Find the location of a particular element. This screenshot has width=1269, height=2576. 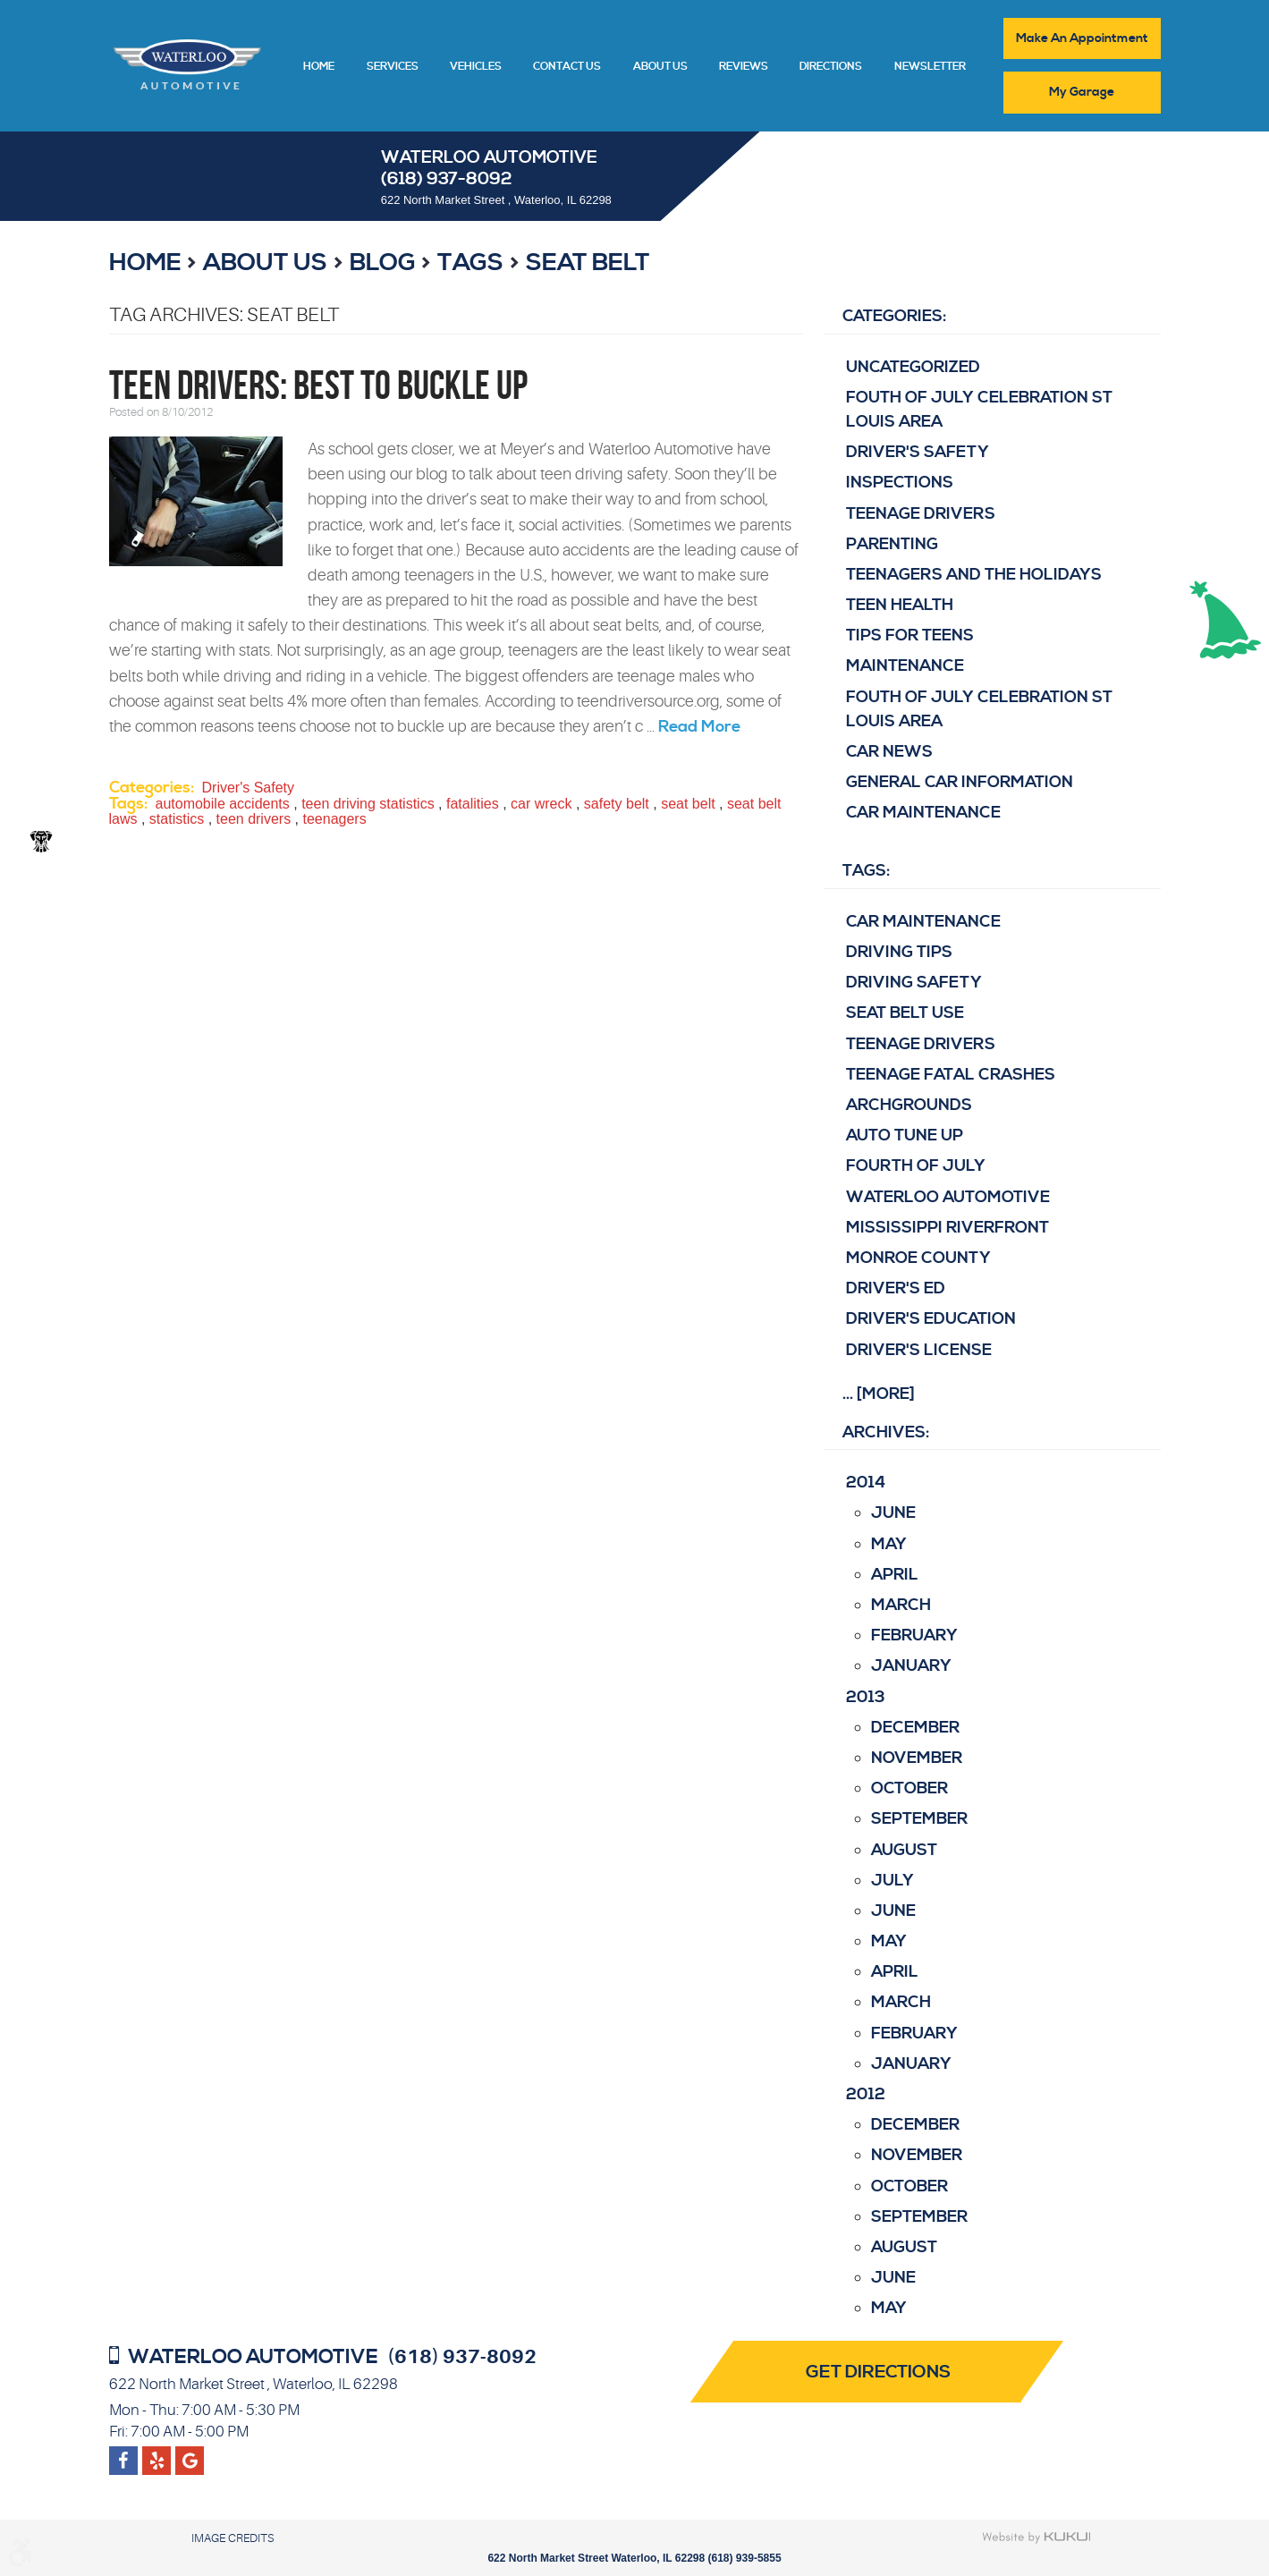

holiday or christmas-themed content is located at coordinates (1225, 620).